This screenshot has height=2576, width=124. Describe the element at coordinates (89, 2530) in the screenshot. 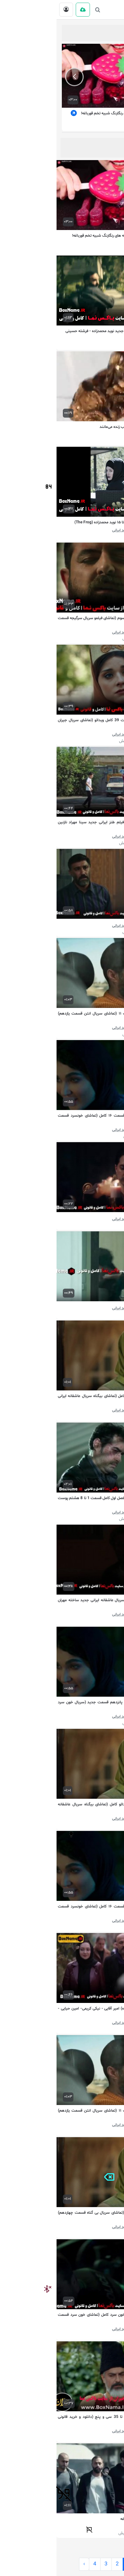

I see `disable or turn off flag notifications` at that location.